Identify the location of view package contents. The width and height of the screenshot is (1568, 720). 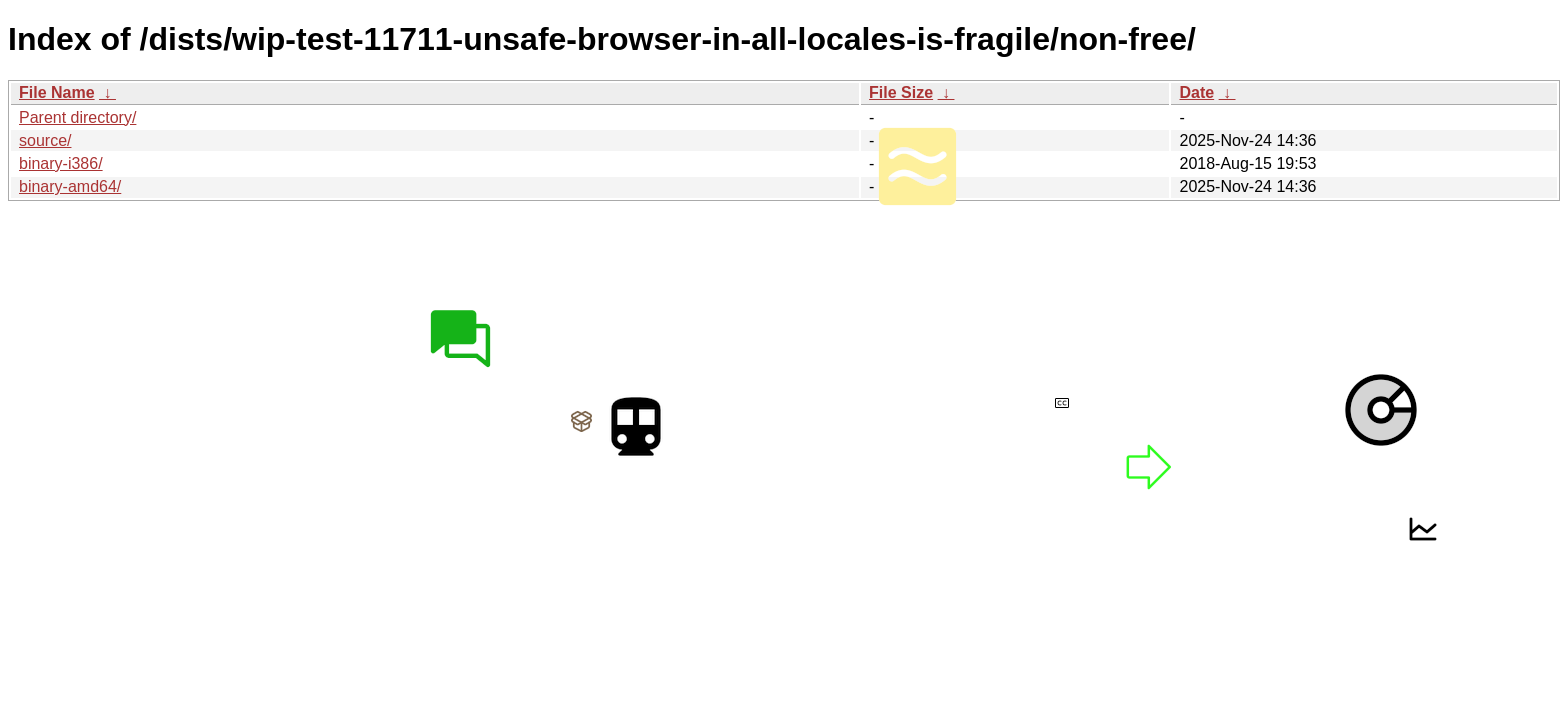
(581, 421).